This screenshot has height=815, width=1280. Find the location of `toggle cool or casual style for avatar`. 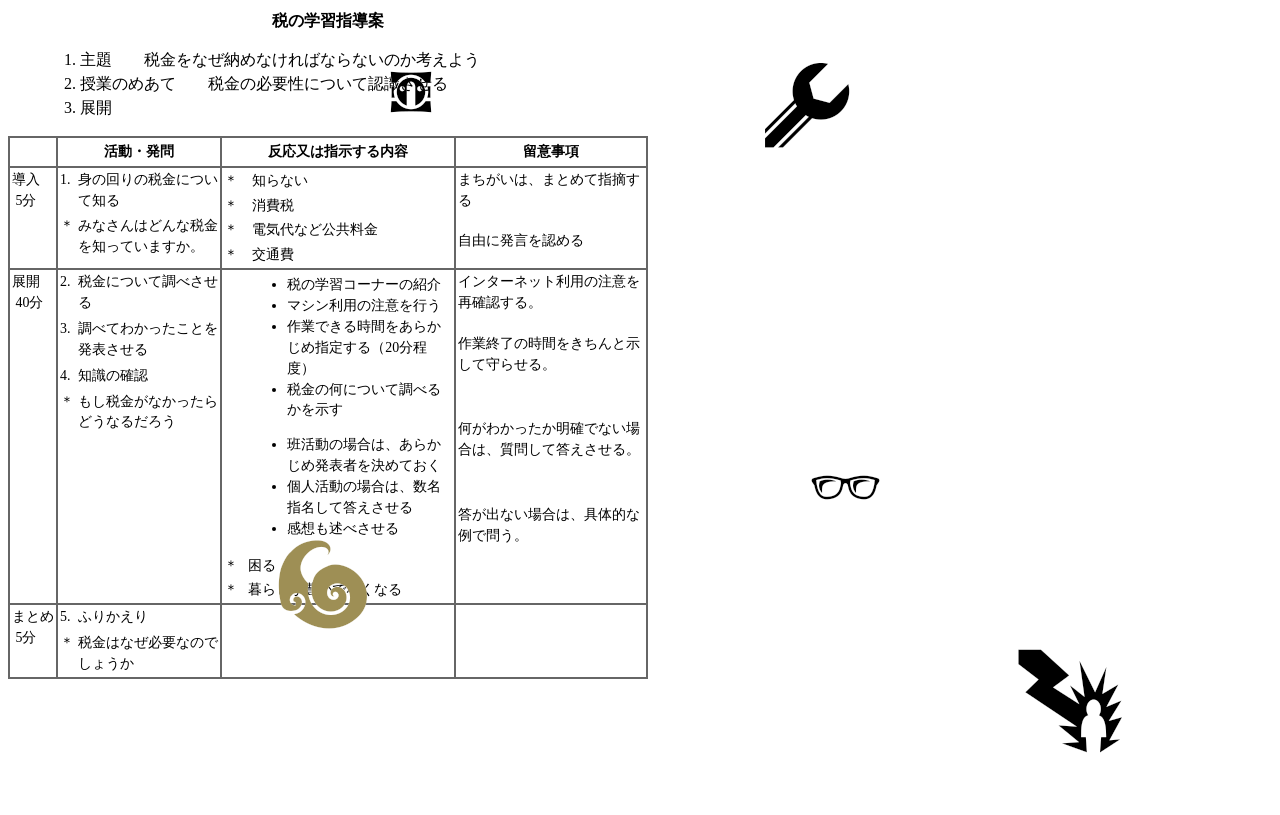

toggle cool or casual style for avatar is located at coordinates (845, 487).